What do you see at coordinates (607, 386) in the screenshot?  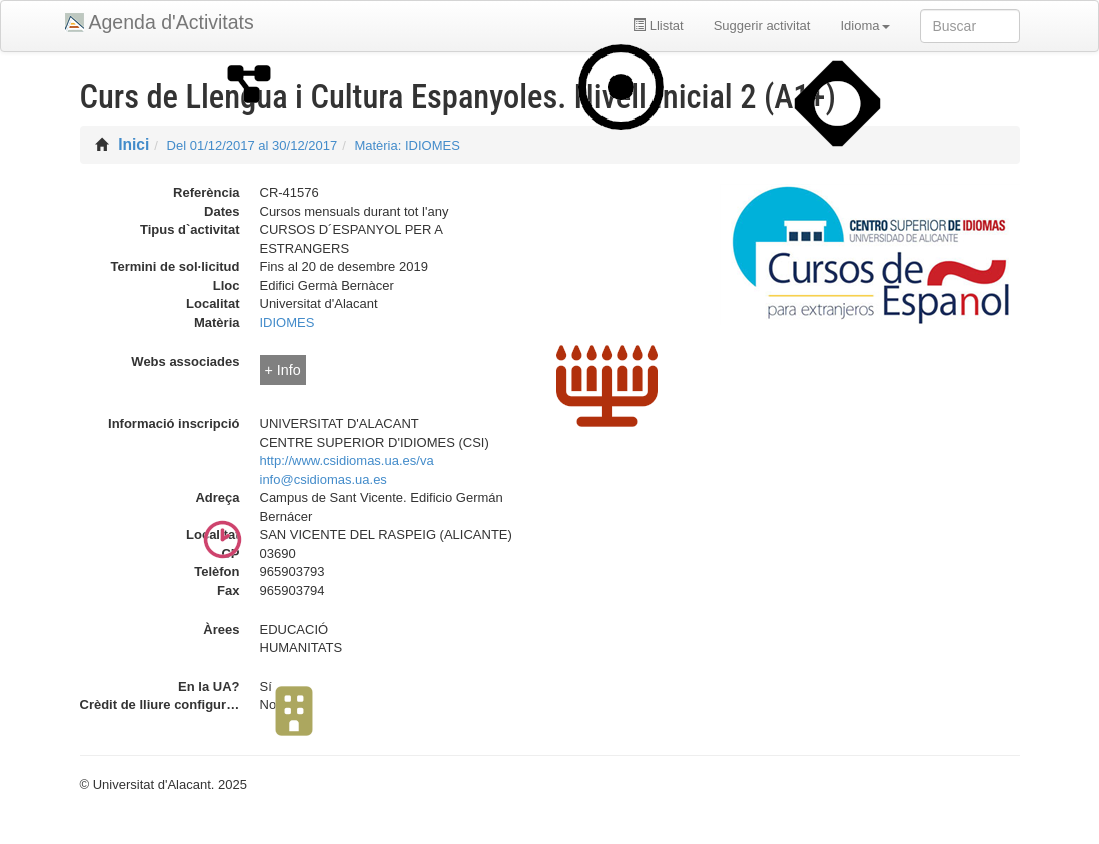 I see `indicates hanukkah-related content or events` at bounding box center [607, 386].